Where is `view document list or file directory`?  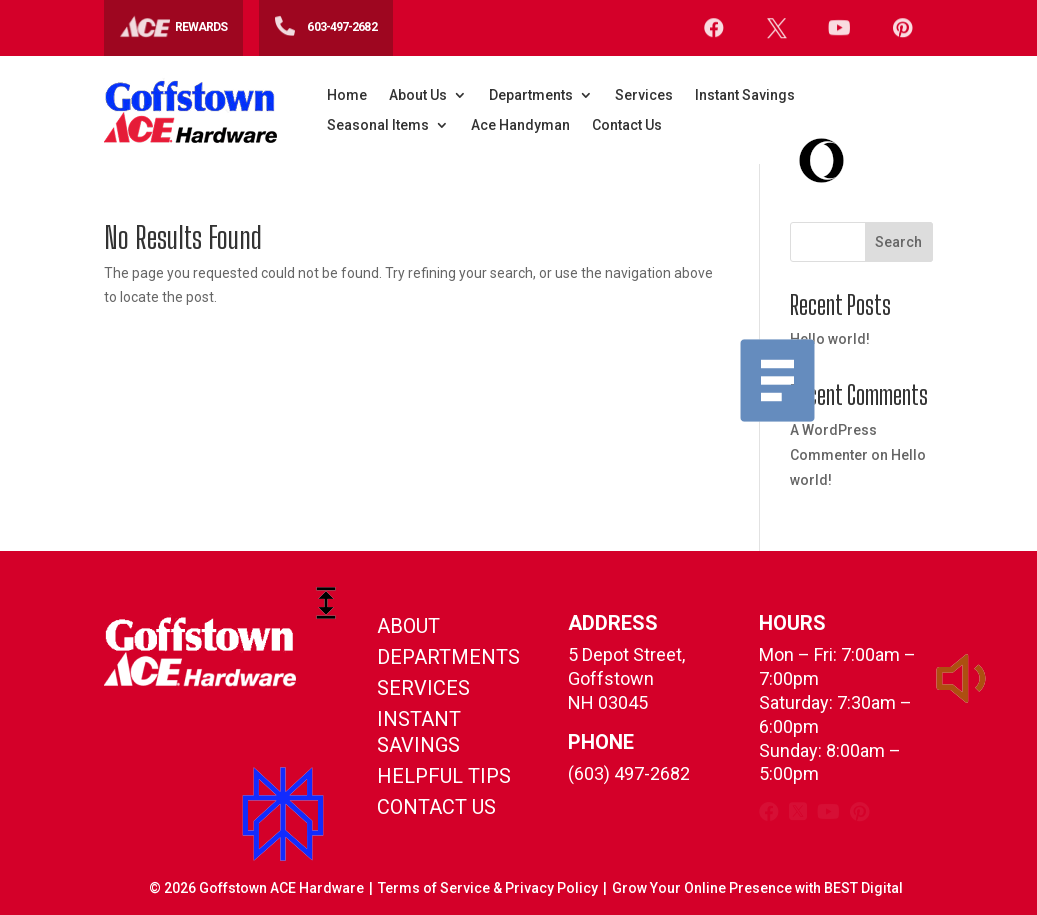
view document list or file directory is located at coordinates (777, 380).